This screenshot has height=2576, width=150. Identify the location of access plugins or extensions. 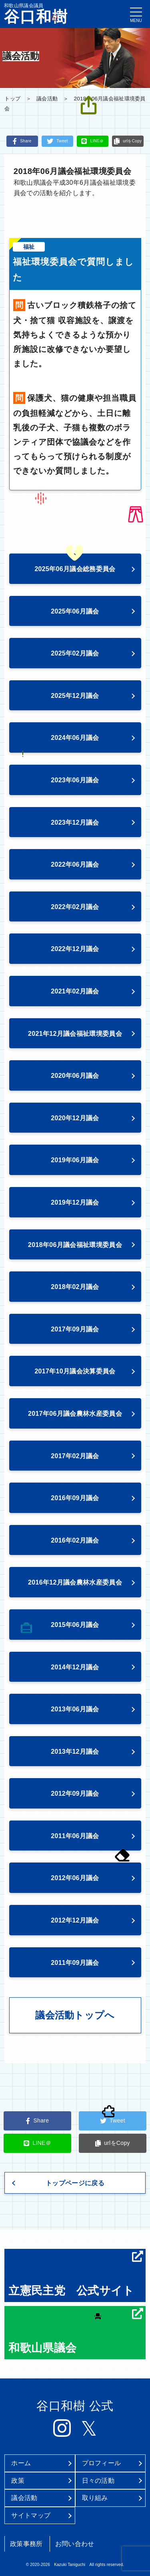
(109, 2112).